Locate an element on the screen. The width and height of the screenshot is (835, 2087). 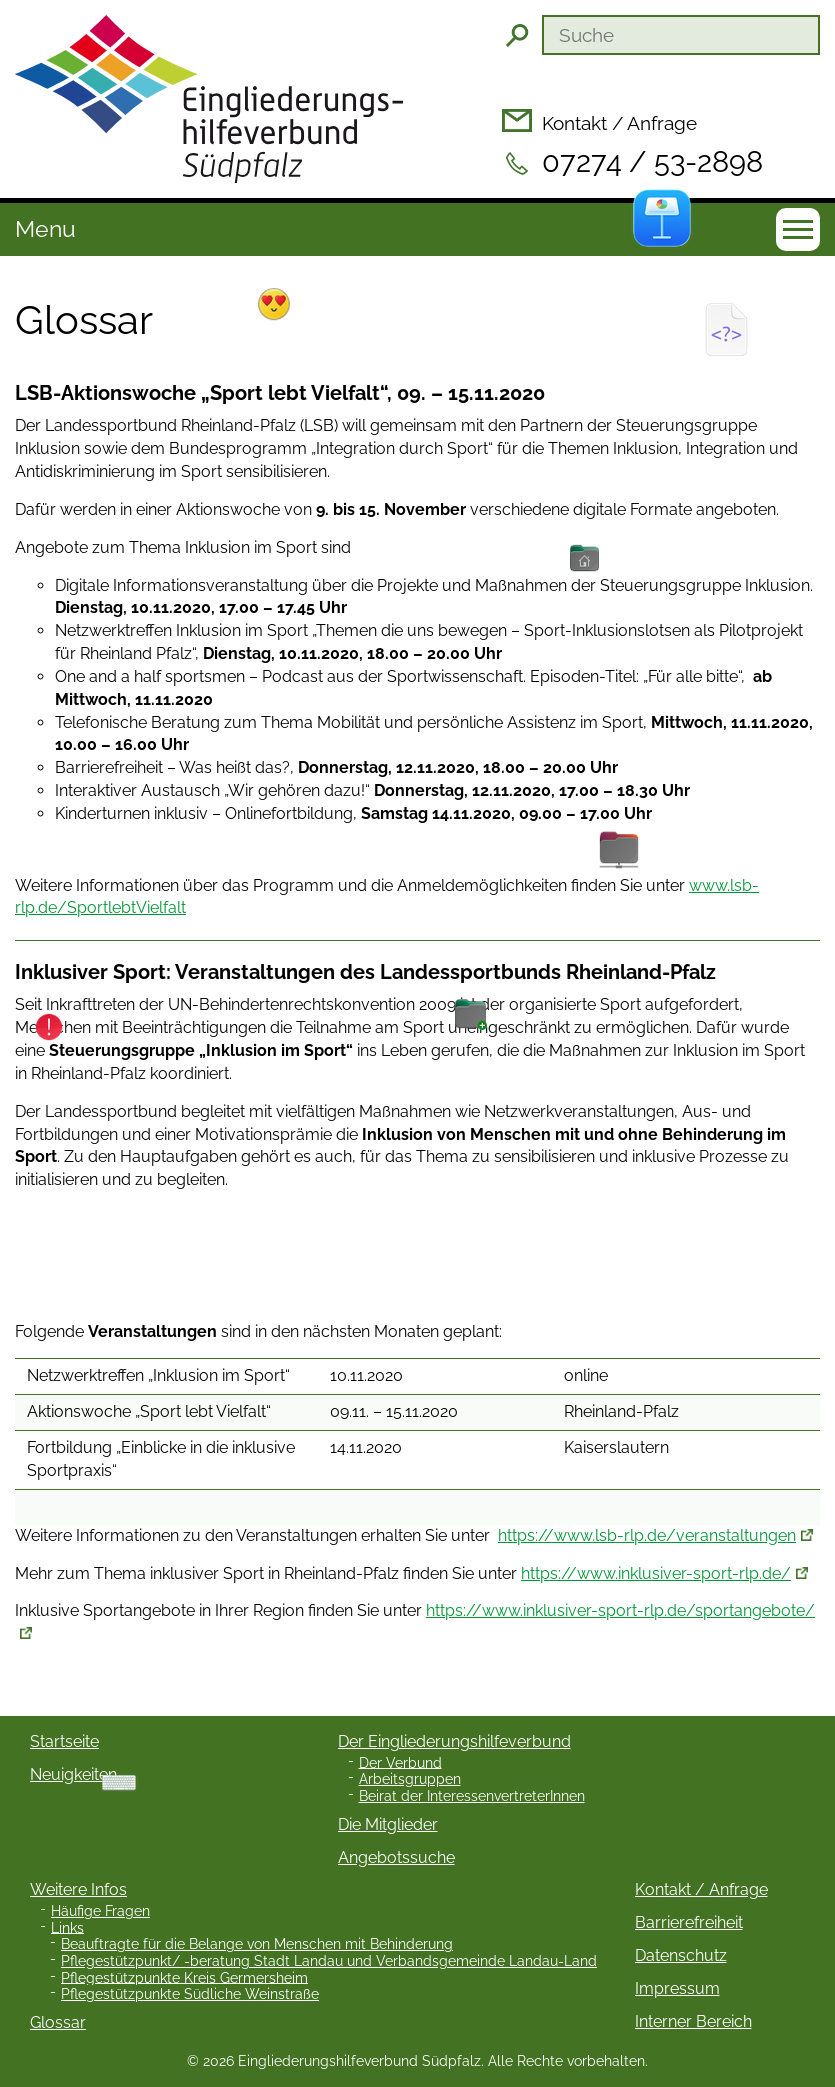
access your home folder is located at coordinates (584, 557).